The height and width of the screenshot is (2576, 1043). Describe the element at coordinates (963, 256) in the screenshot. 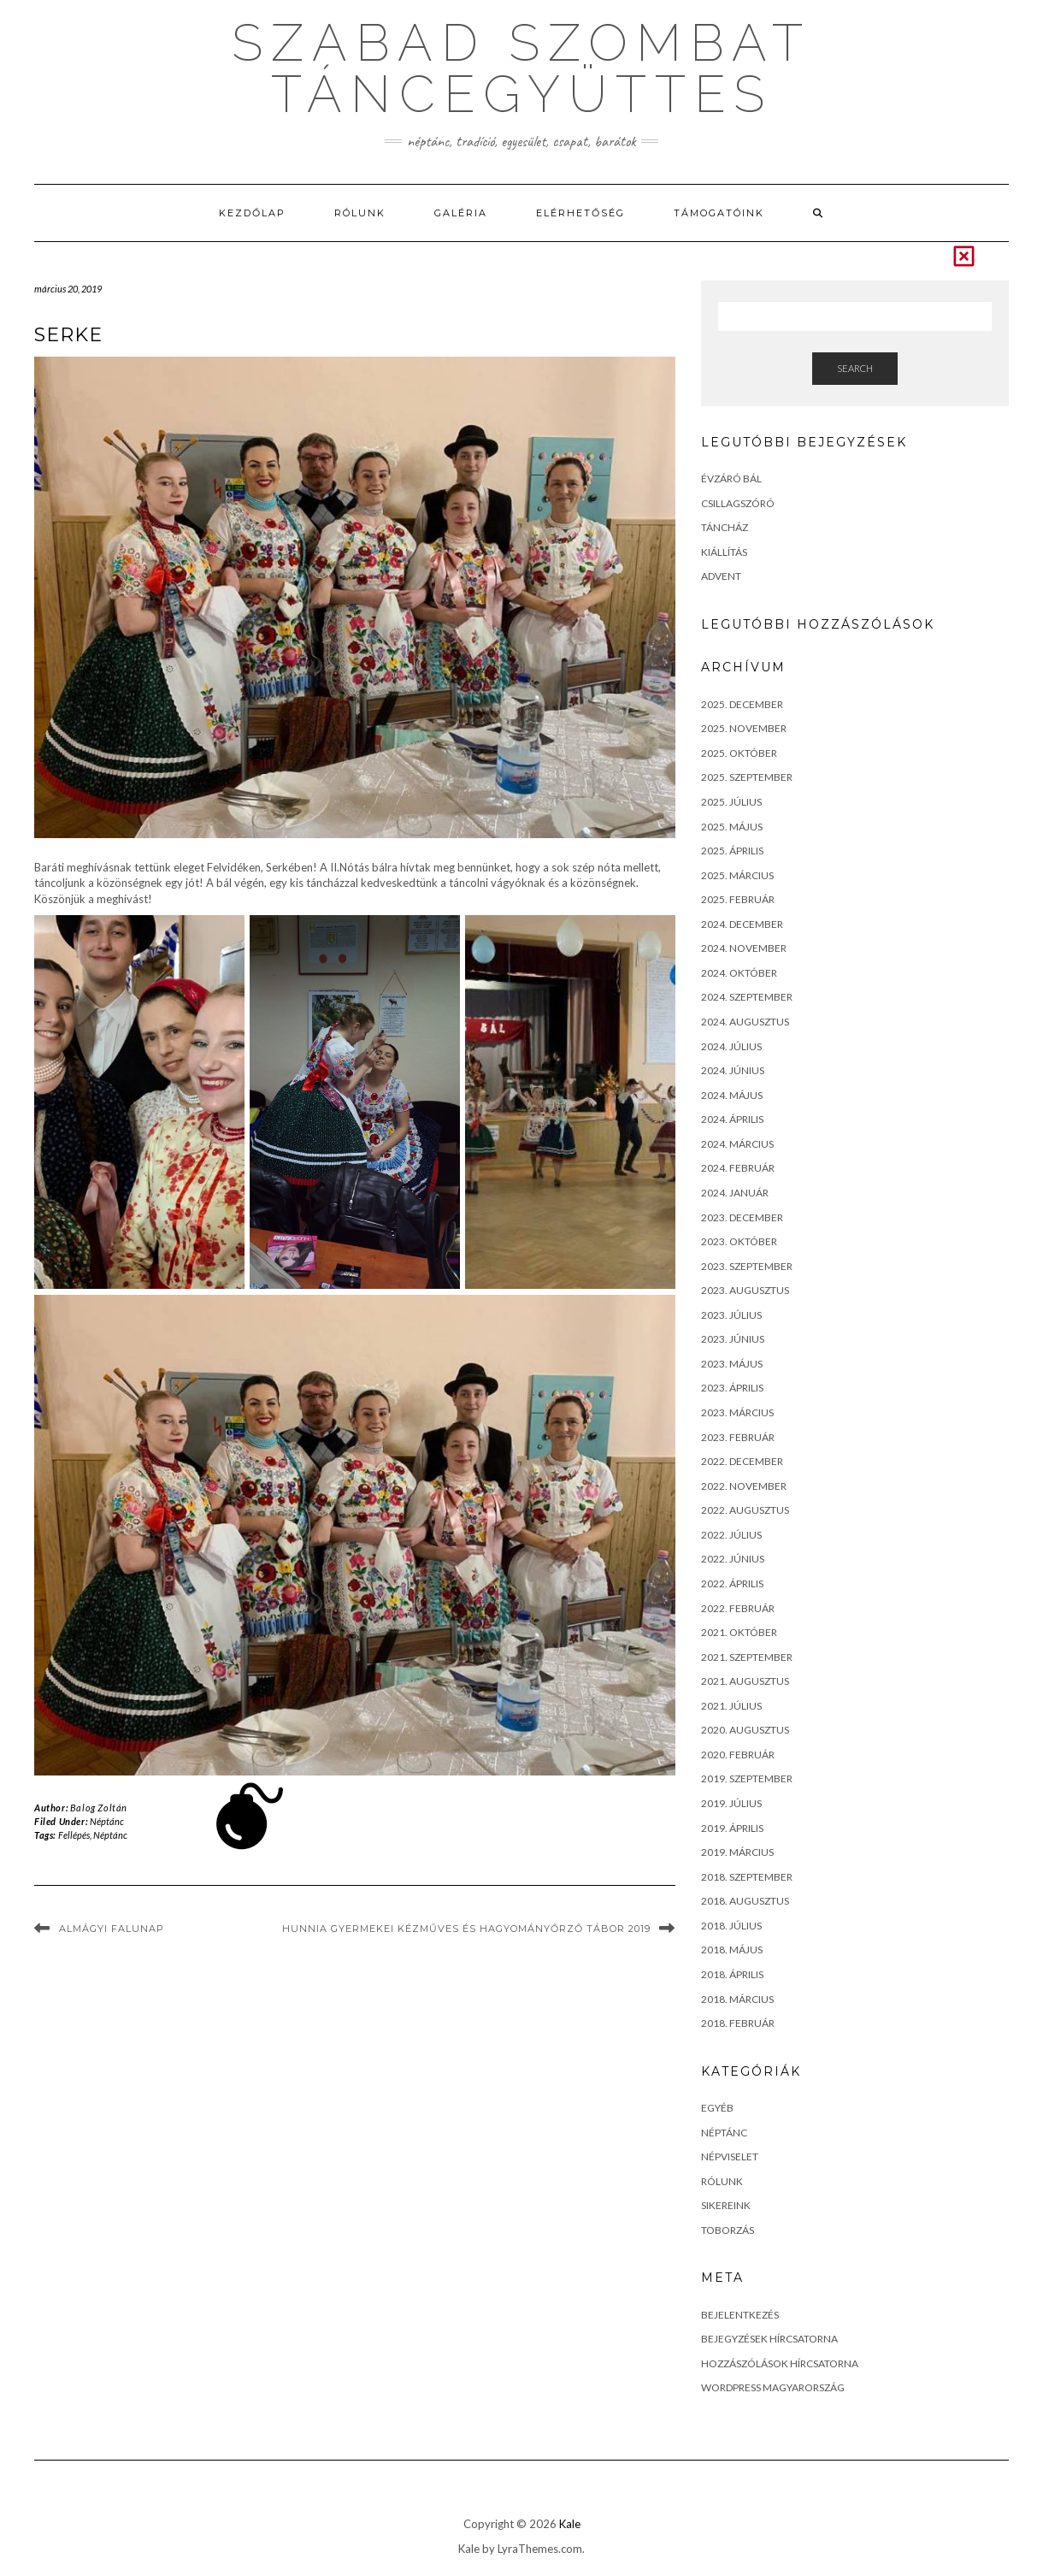

I see `close or dismiss a modal window` at that location.